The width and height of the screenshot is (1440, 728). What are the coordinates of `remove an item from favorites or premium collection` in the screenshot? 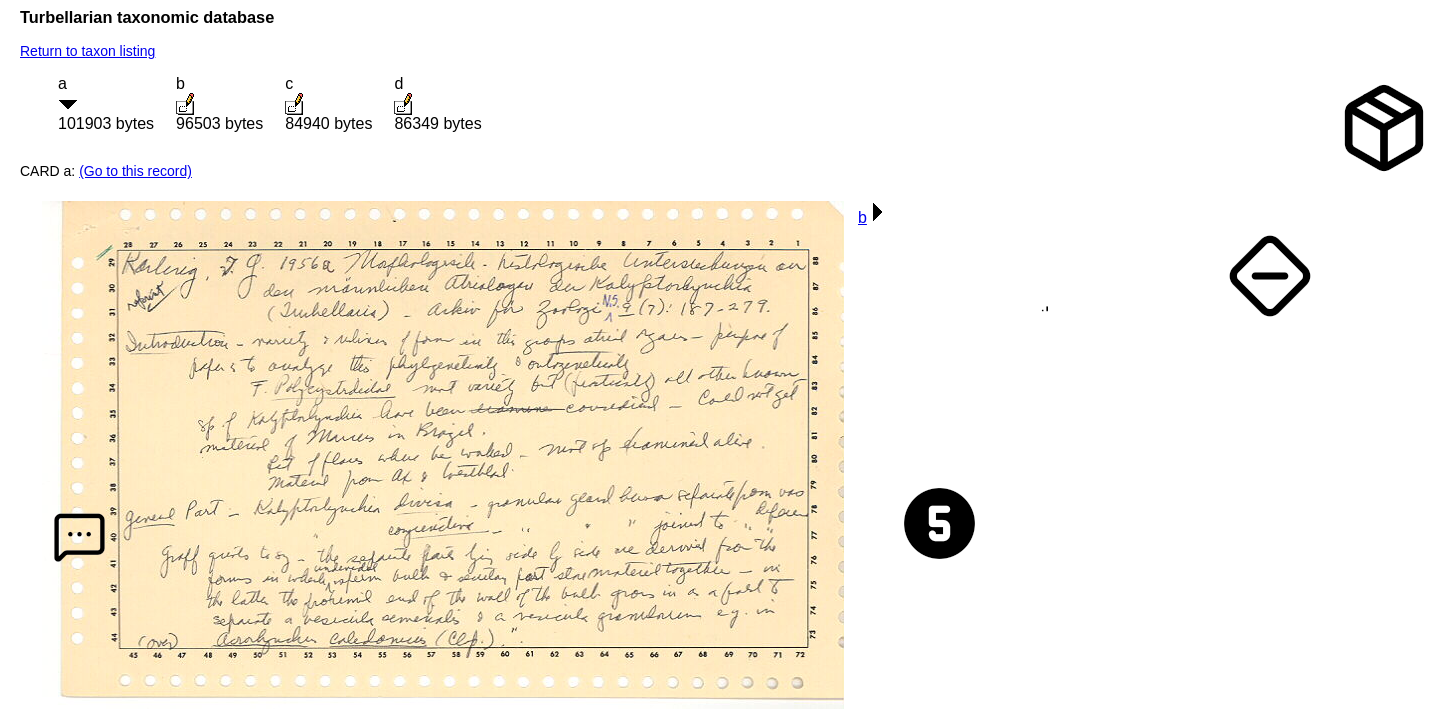 It's located at (1270, 276).